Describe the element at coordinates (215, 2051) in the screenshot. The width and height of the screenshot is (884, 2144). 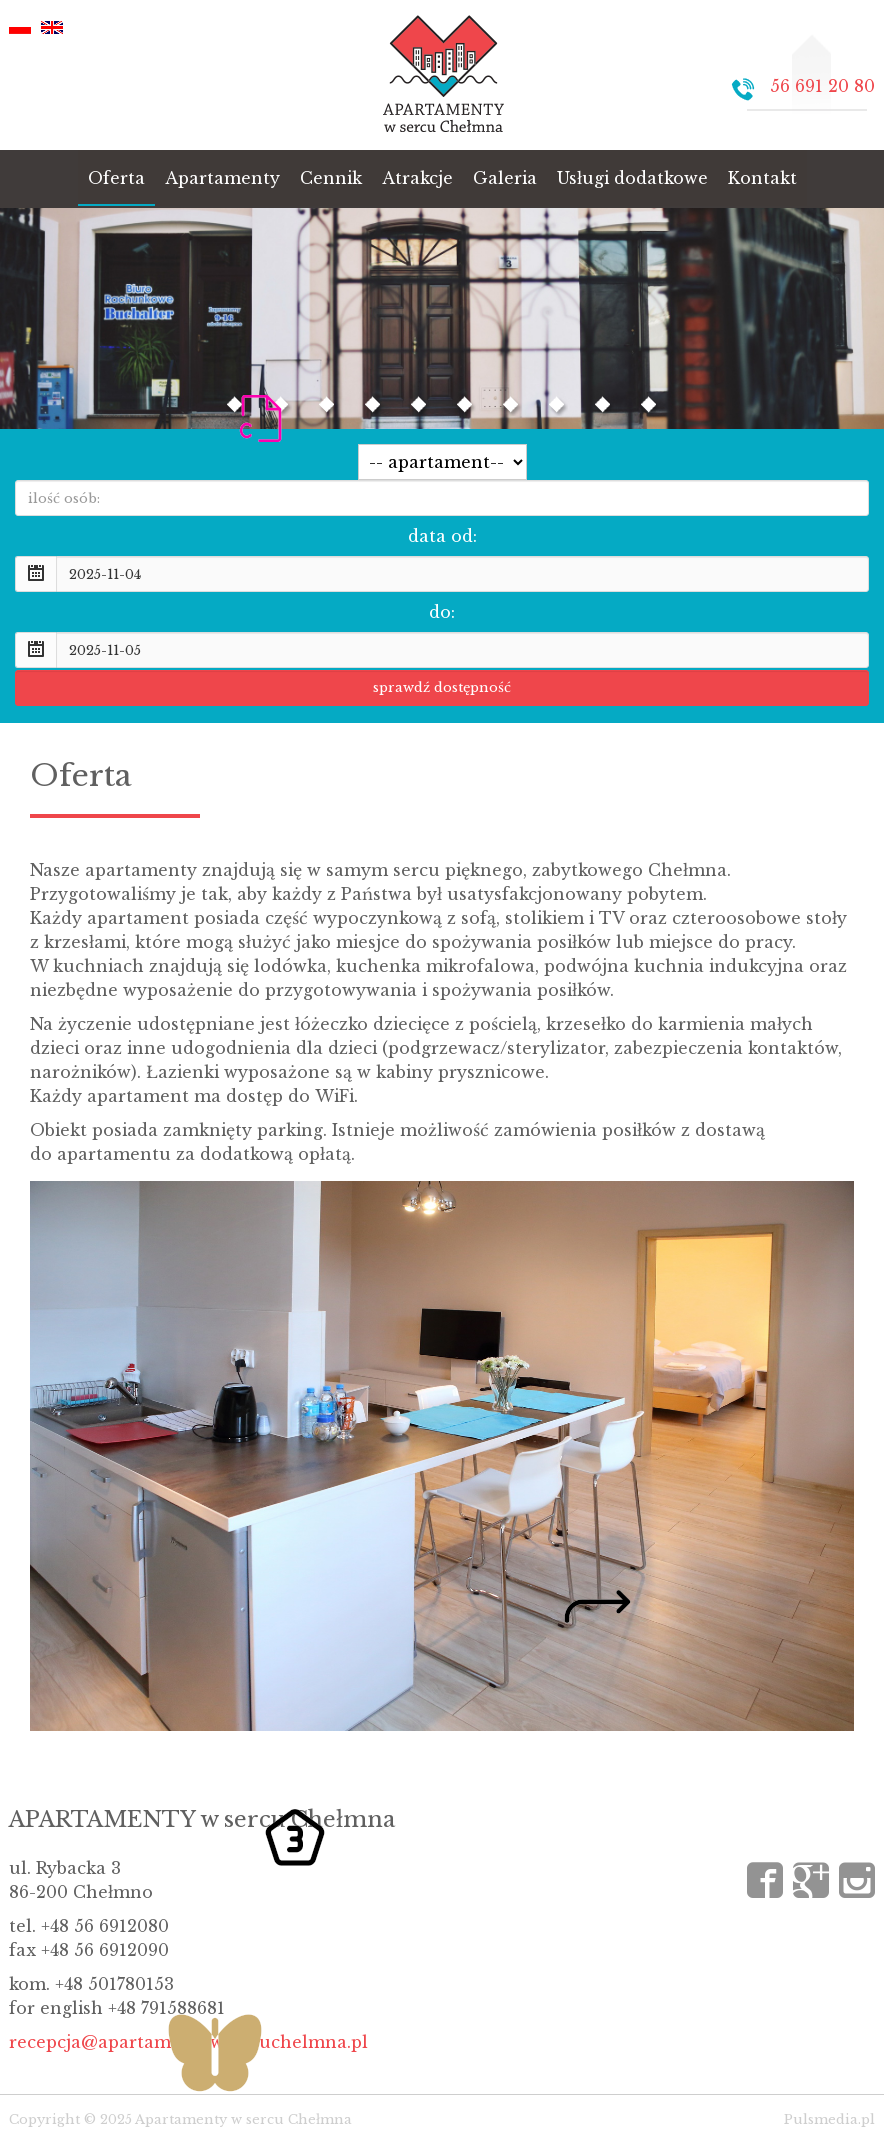
I see `decorative nature or wildlife category indicator` at that location.